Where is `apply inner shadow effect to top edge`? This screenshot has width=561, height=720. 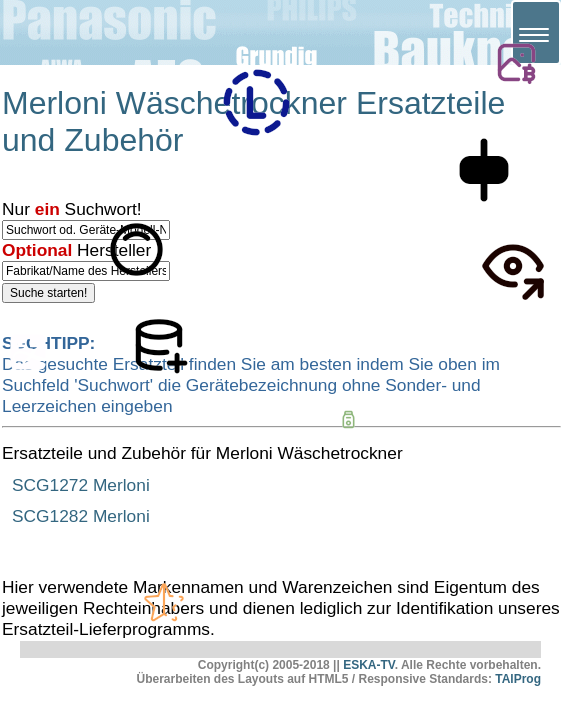 apply inner shadow effect to top edge is located at coordinates (136, 249).